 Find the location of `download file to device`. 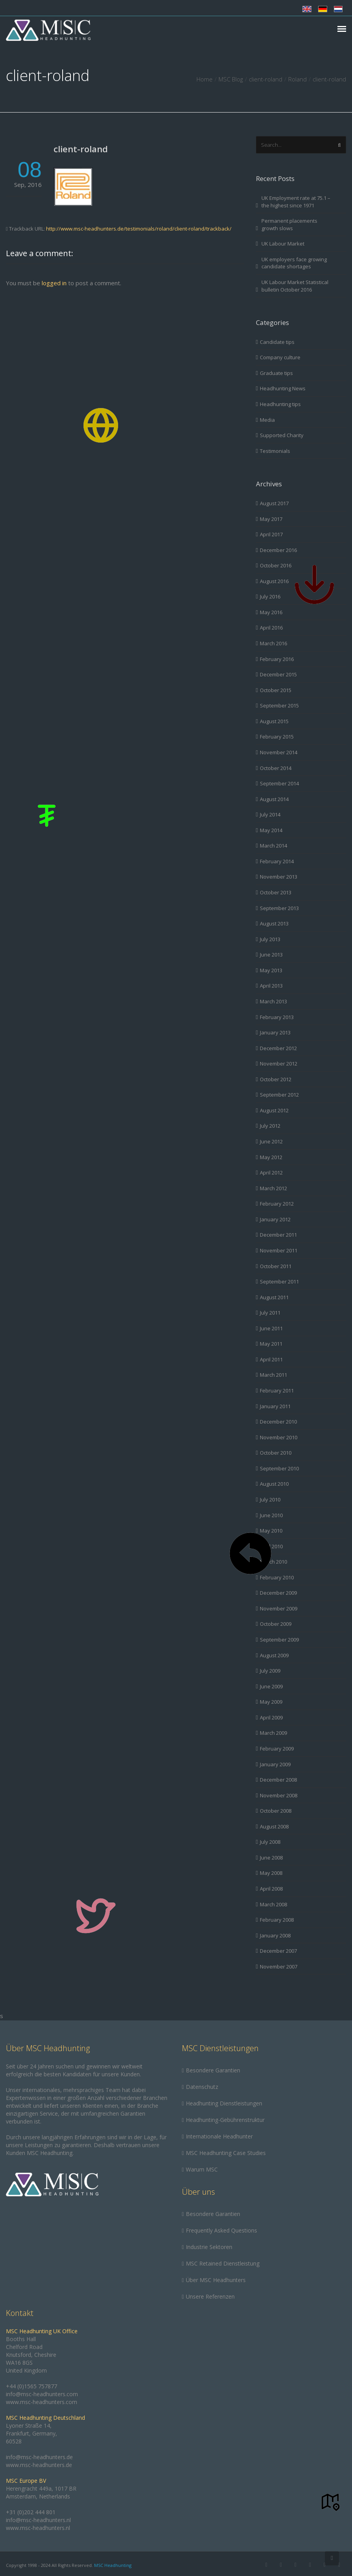

download file to device is located at coordinates (314, 584).